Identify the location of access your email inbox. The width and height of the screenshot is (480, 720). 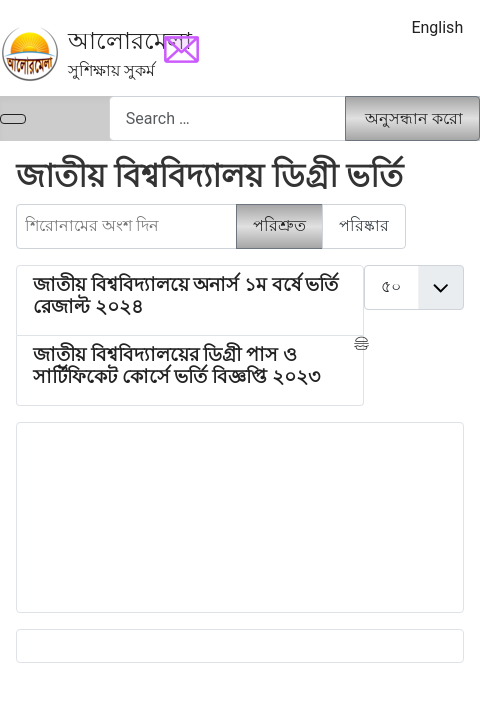
(181, 49).